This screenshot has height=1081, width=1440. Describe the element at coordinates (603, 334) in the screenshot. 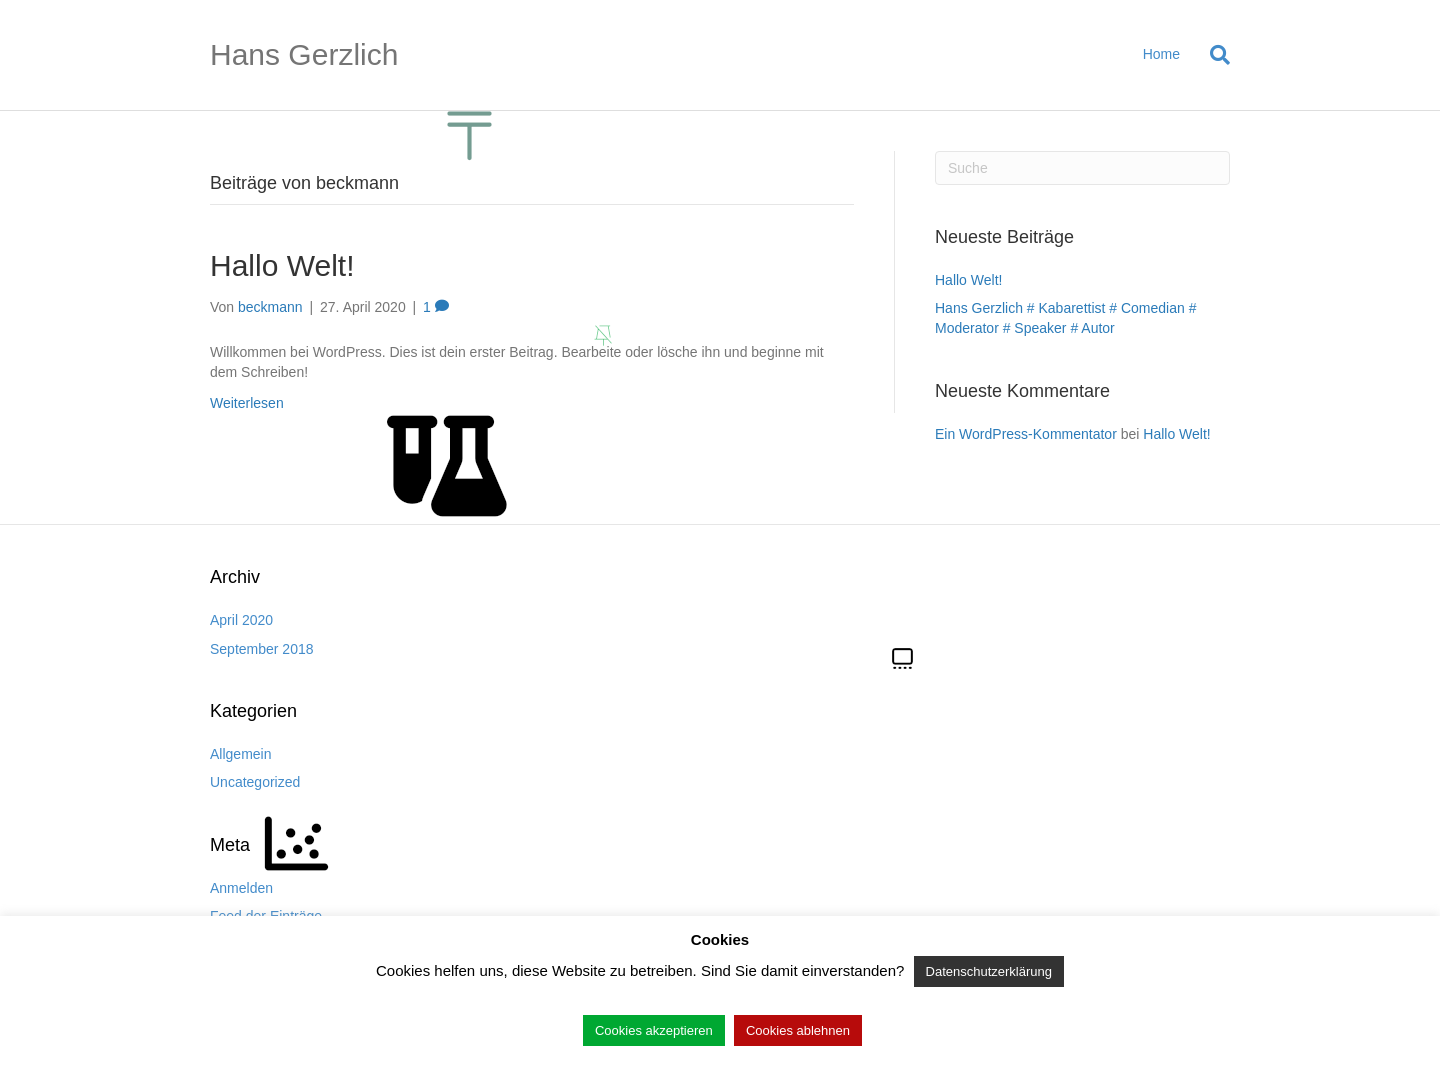

I see `unpin this item` at that location.